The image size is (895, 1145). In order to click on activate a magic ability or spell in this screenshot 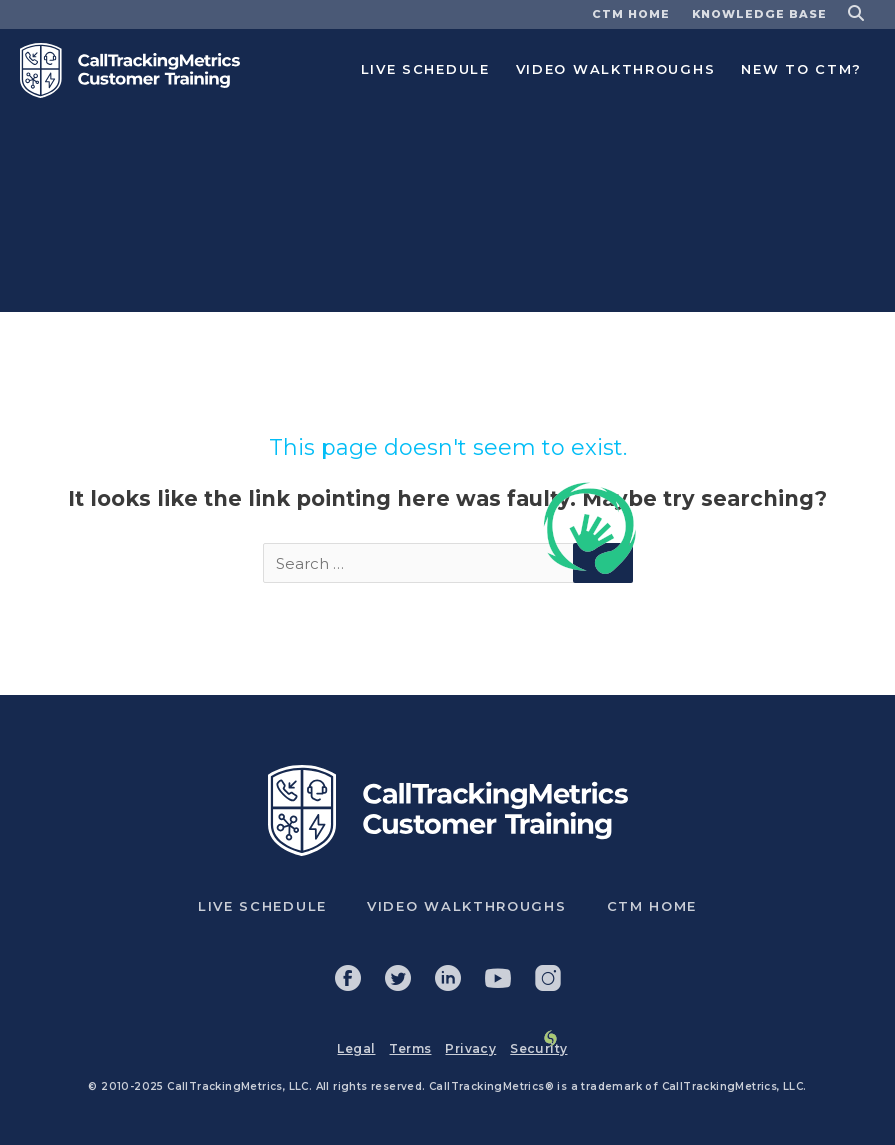, I will do `click(590, 529)`.